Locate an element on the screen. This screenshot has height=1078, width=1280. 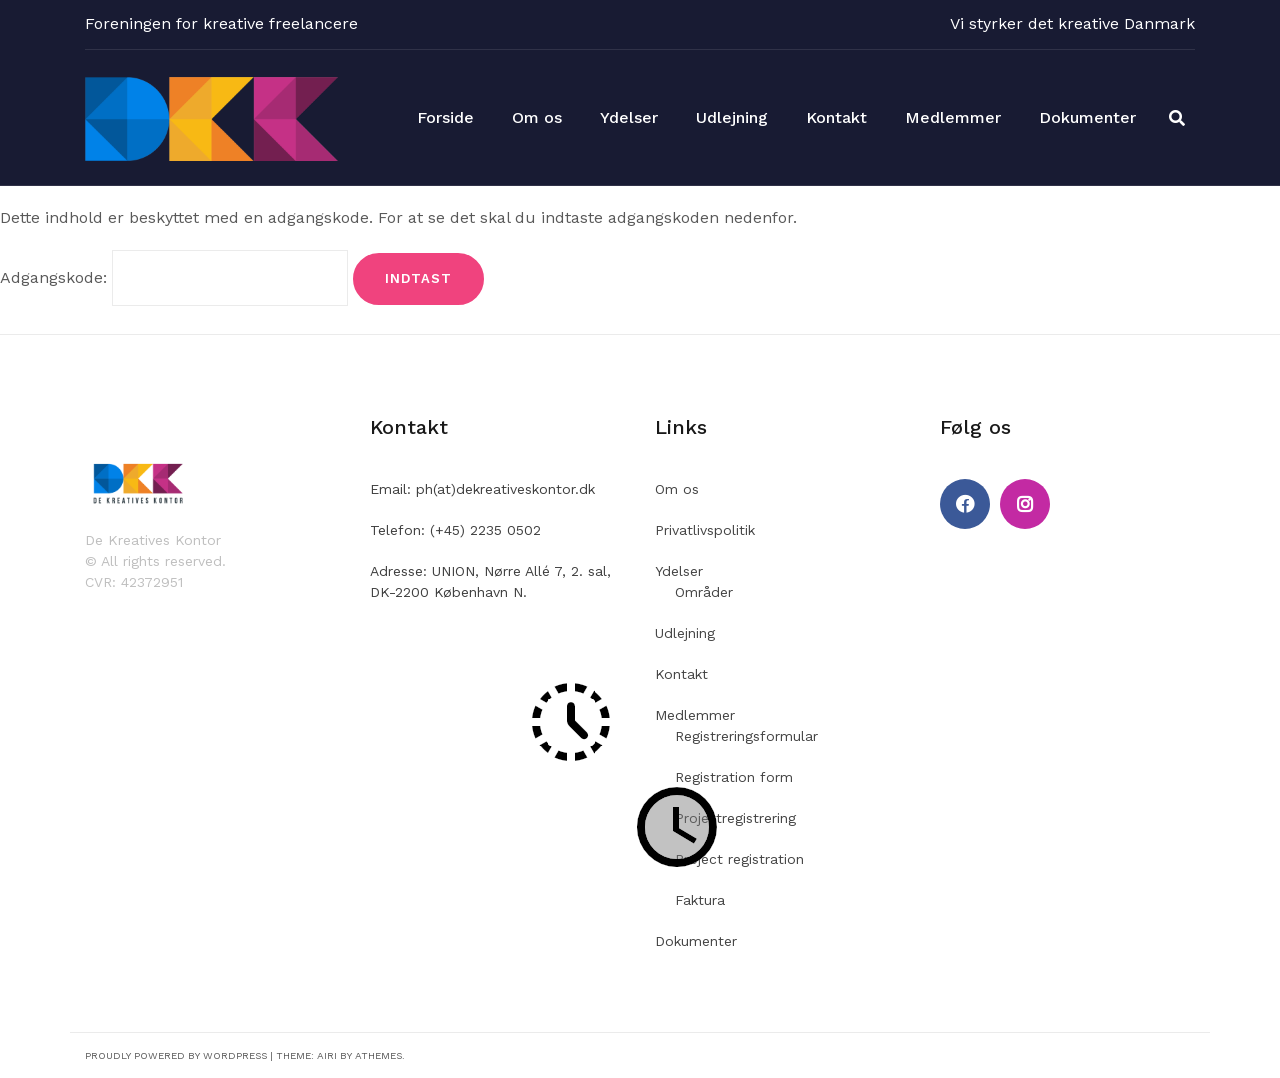
view time or clock settings is located at coordinates (677, 827).